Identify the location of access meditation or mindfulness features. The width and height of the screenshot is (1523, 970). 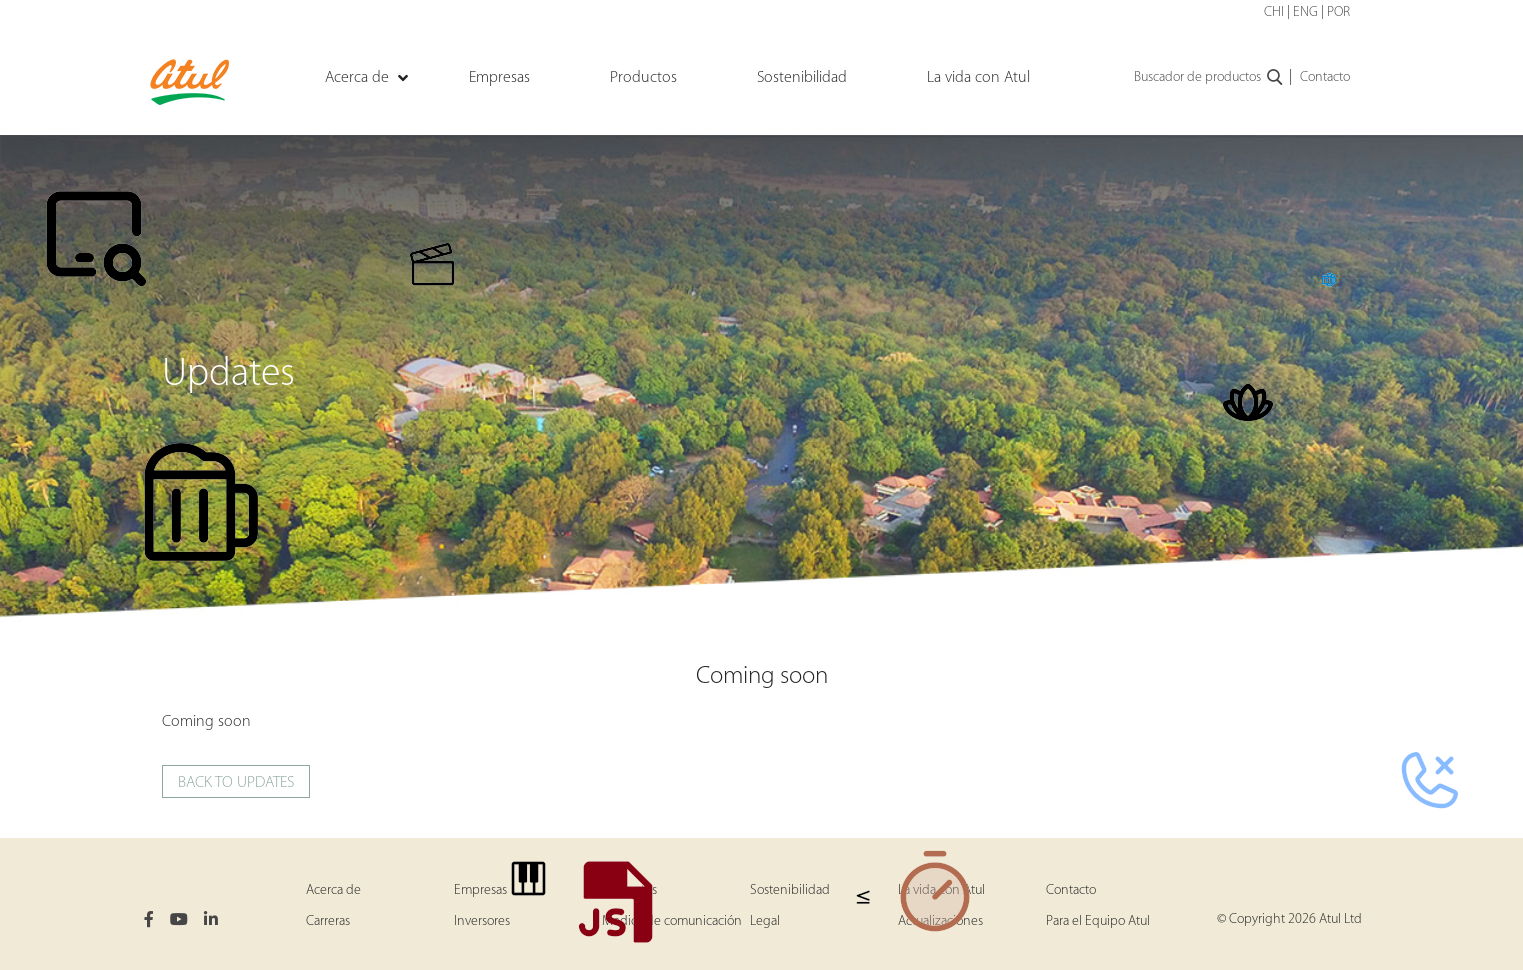
(1248, 404).